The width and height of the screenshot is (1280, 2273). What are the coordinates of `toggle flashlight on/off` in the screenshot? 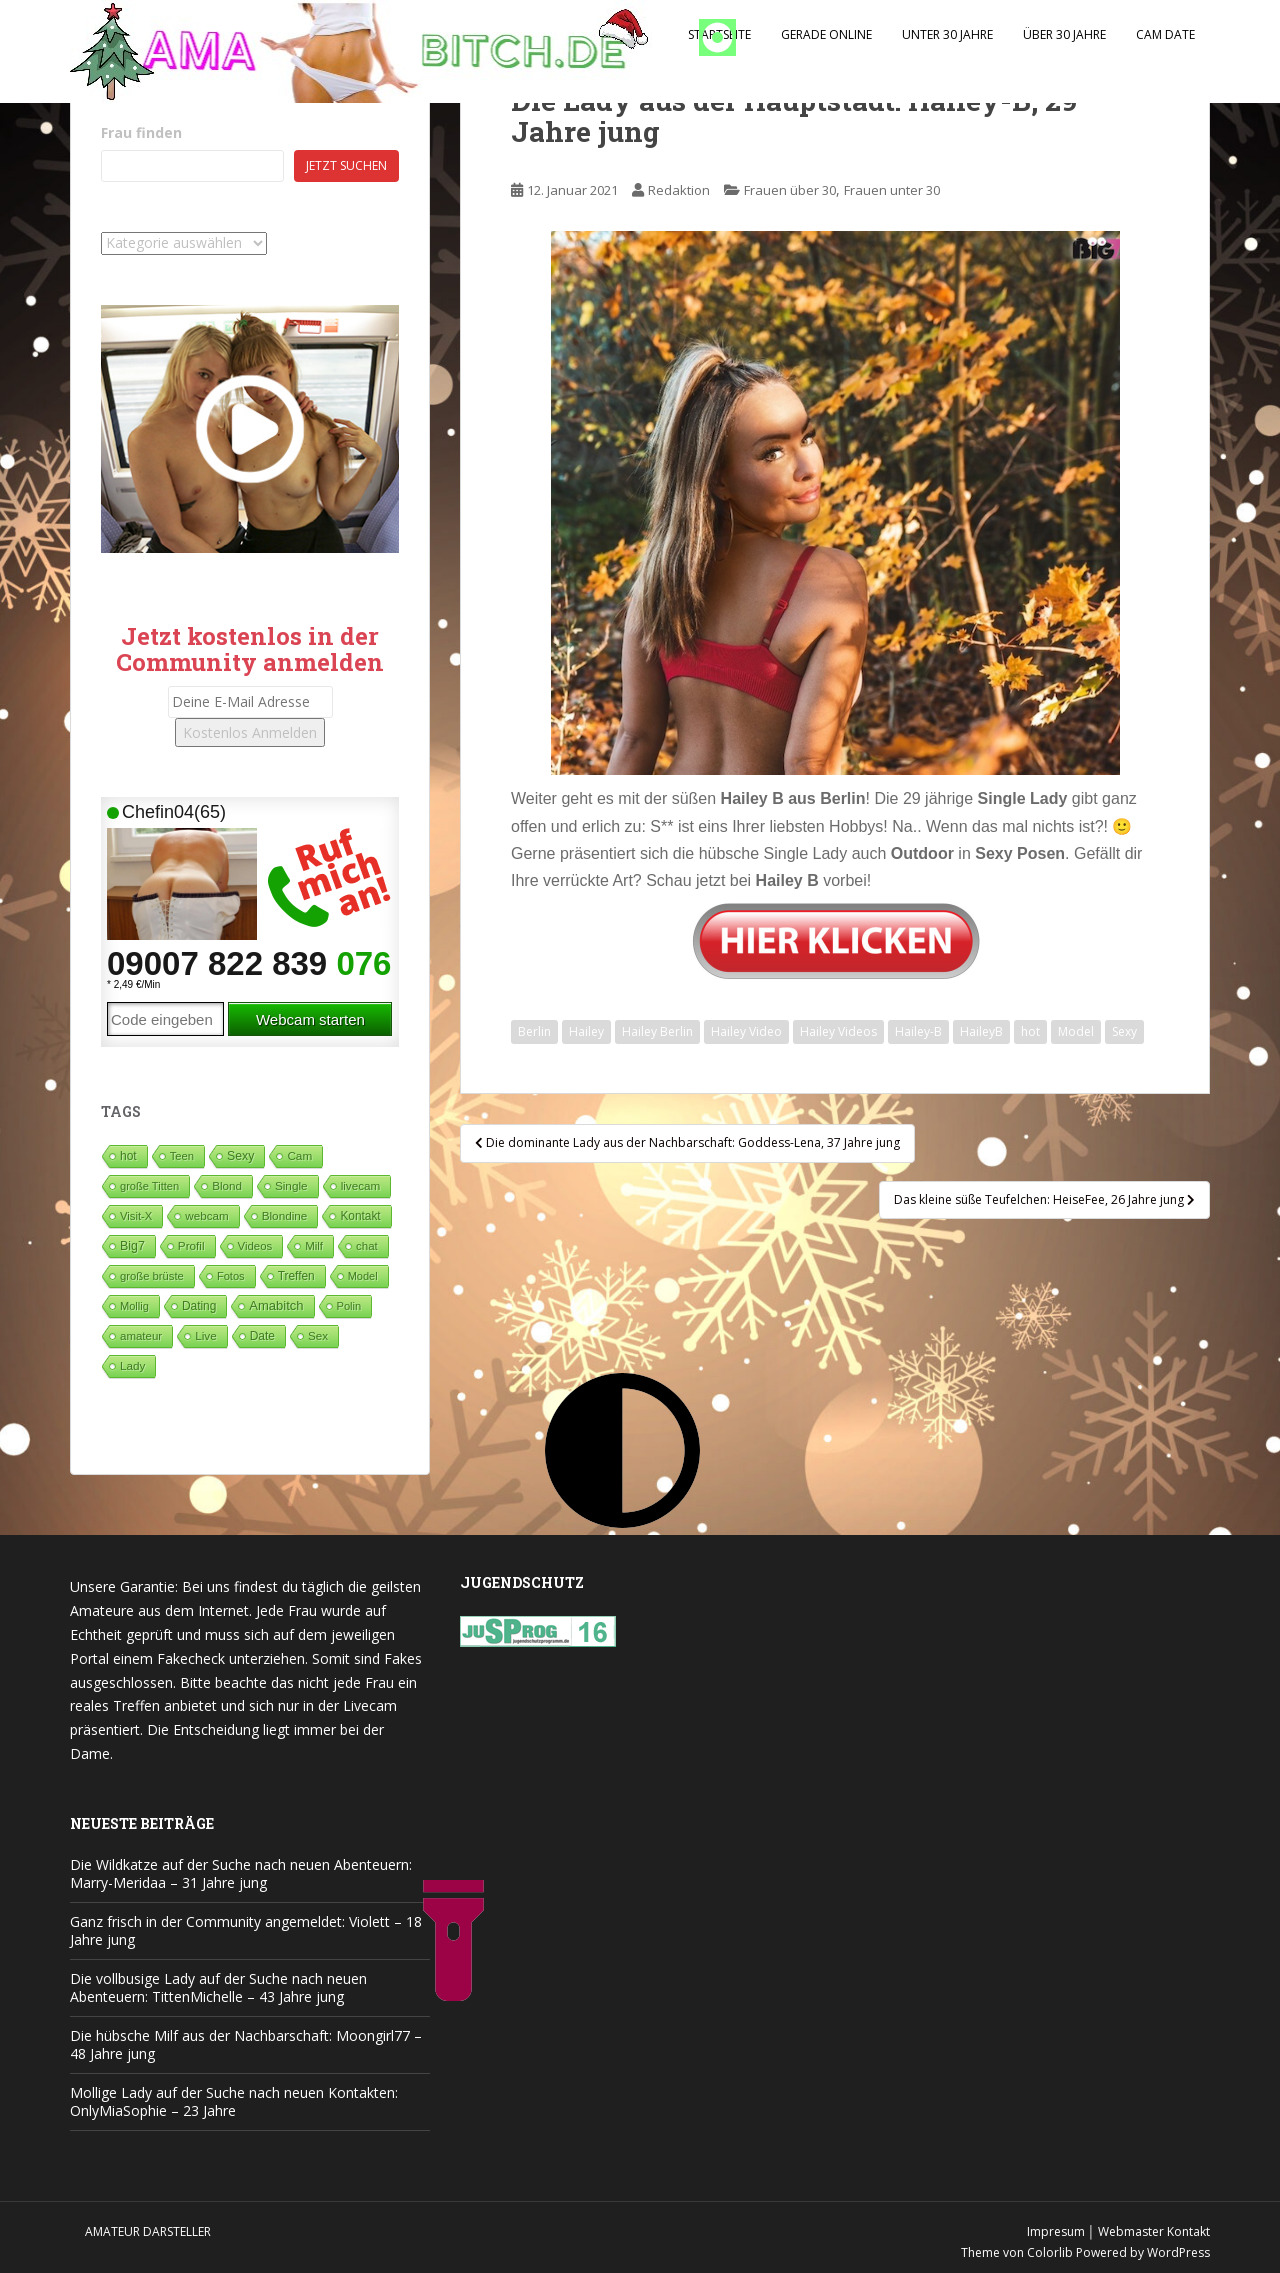 It's located at (453, 1940).